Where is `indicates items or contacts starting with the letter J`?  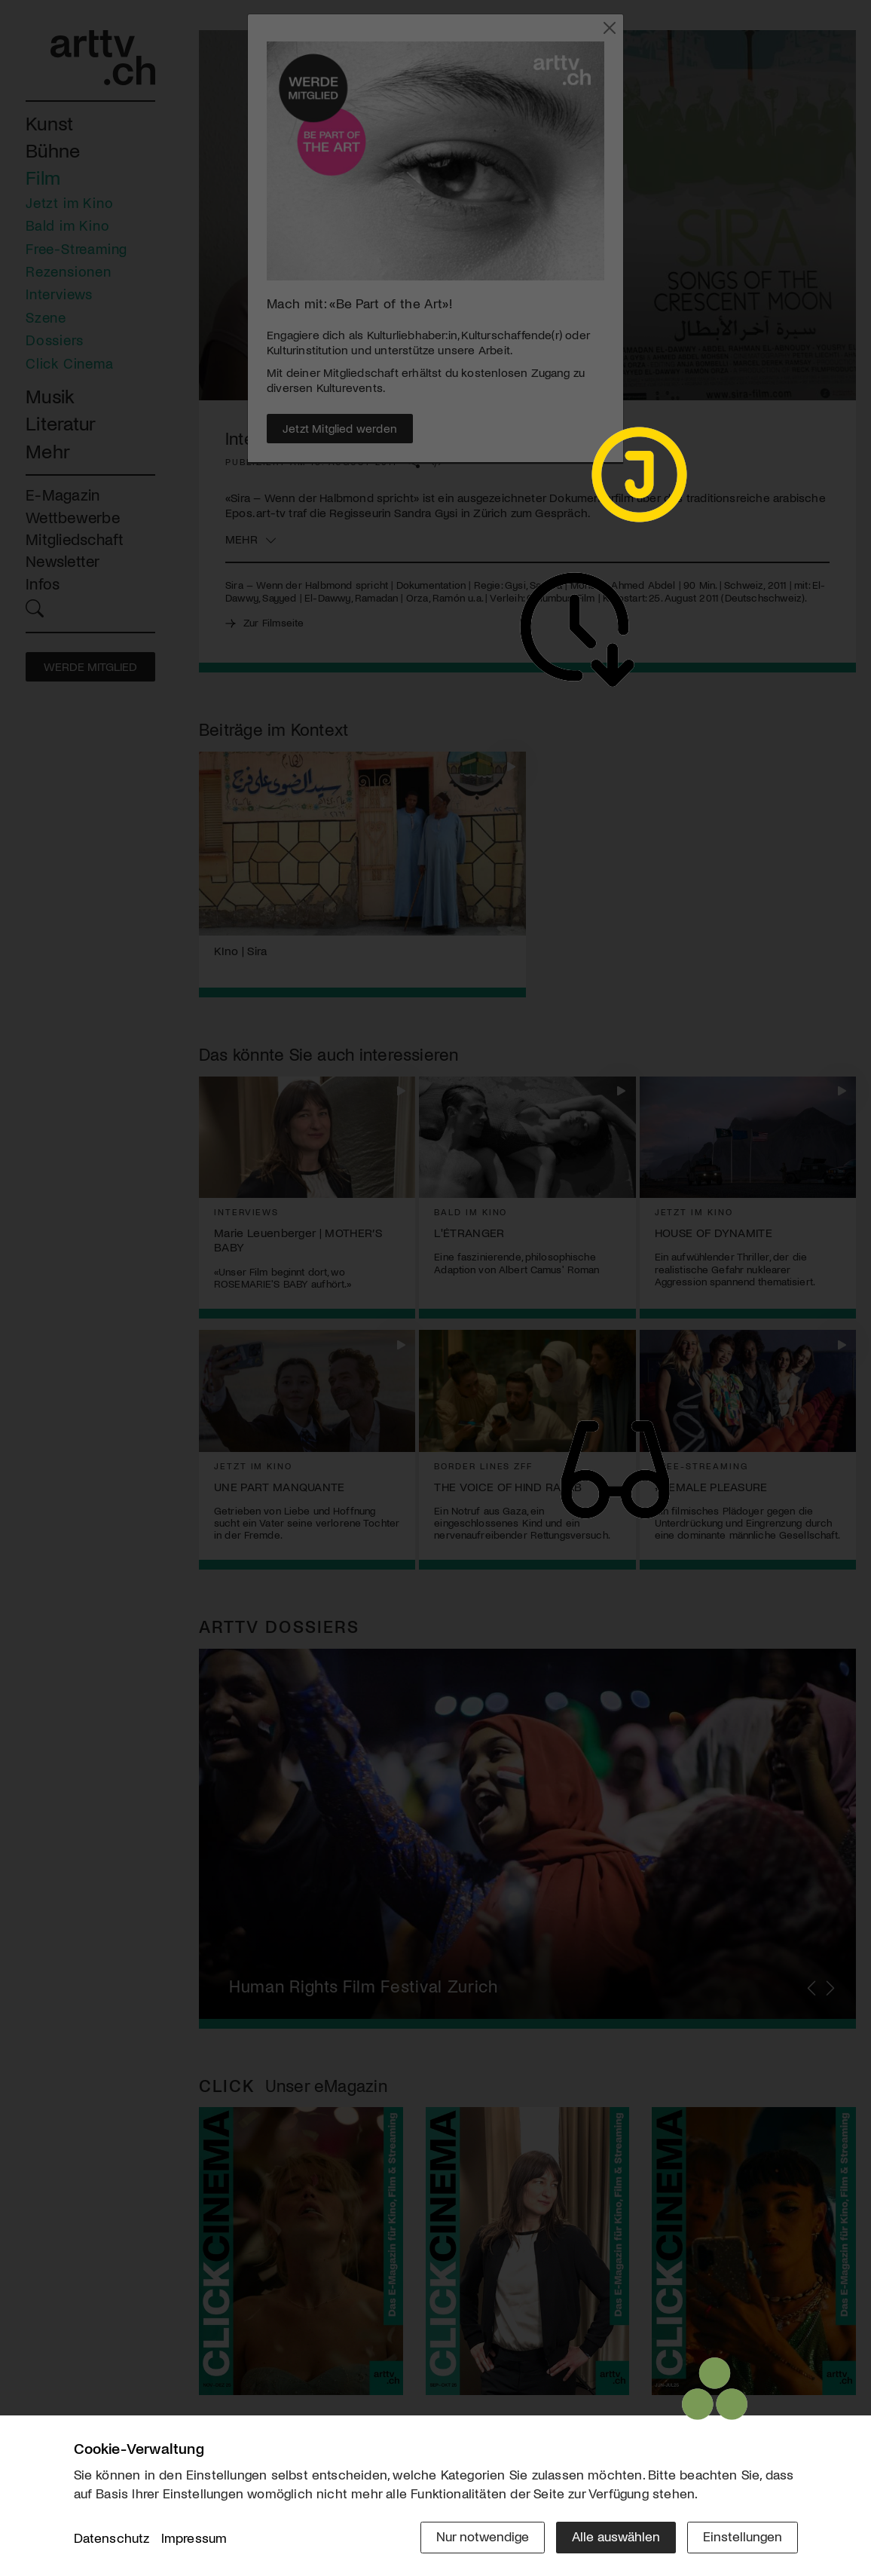
indicates items or contacts starting with the letter J is located at coordinates (639, 474).